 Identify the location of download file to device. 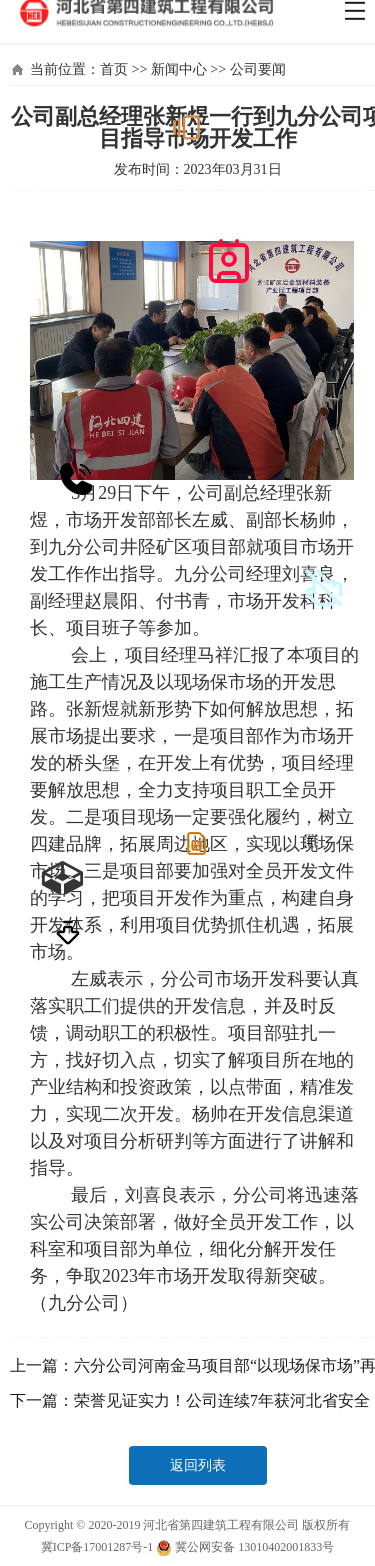
(68, 932).